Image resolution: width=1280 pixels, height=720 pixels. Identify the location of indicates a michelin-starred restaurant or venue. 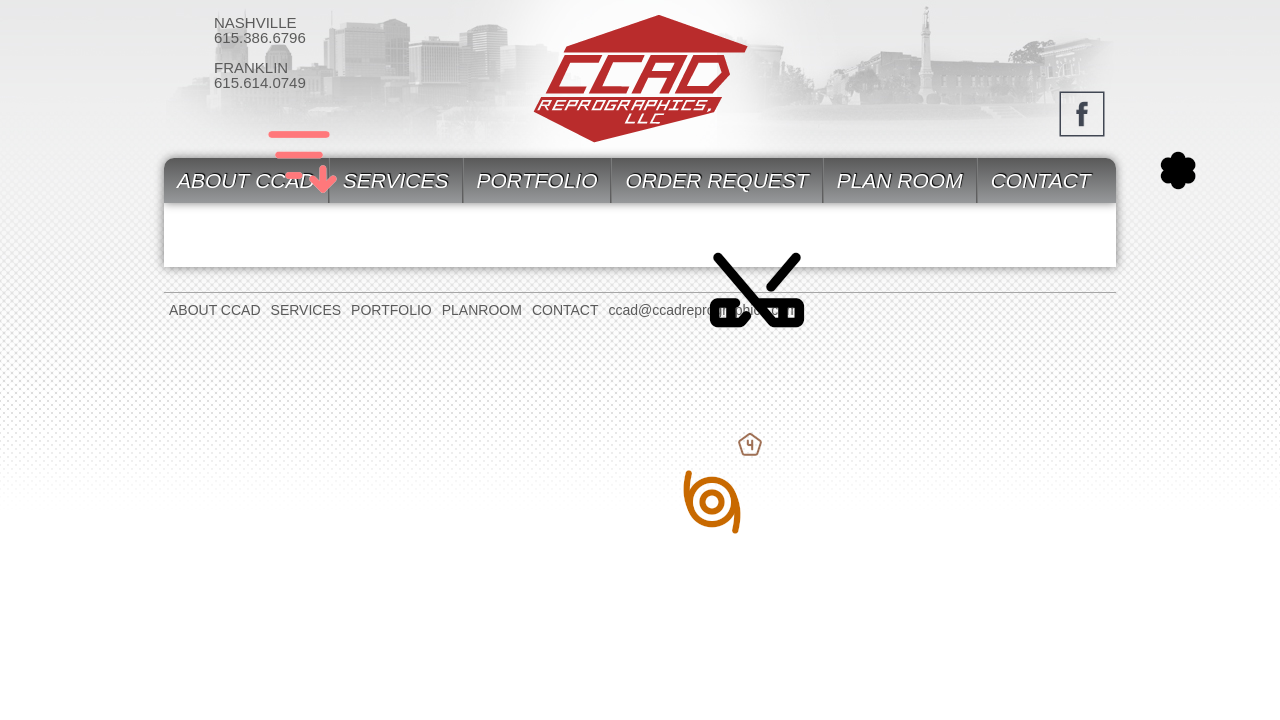
(1178, 170).